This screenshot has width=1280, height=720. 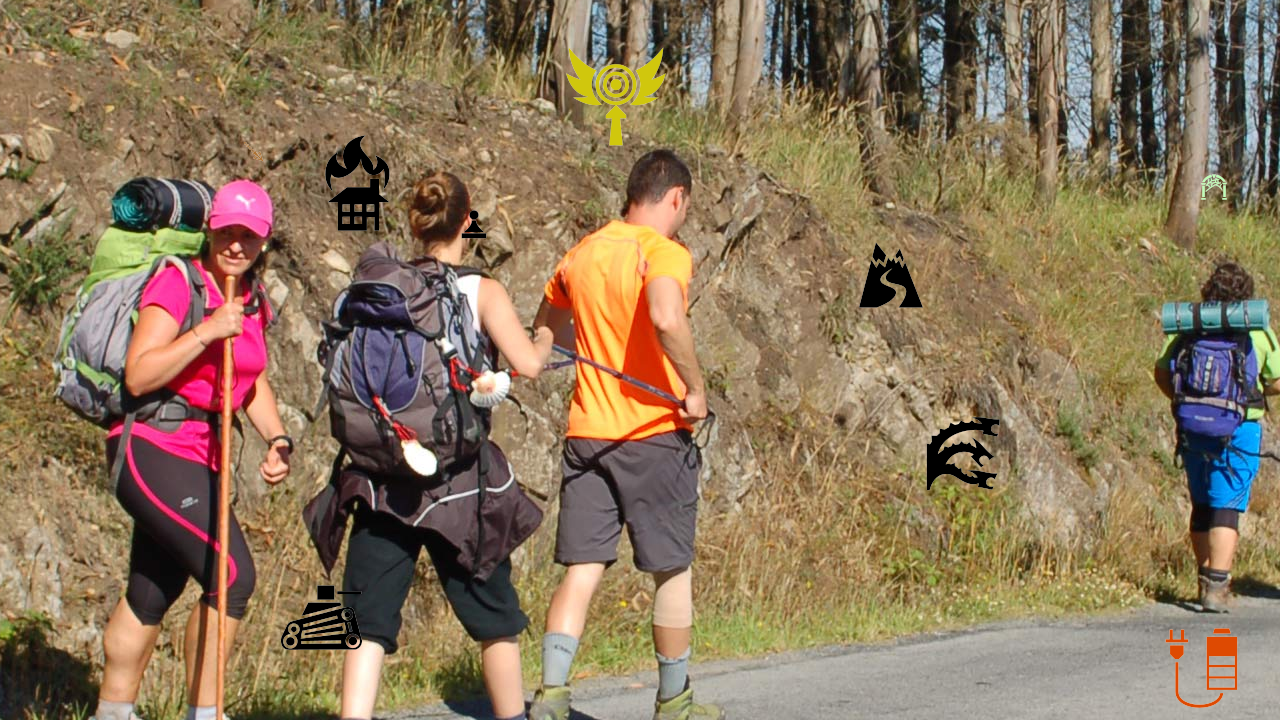 What do you see at coordinates (1203, 669) in the screenshot?
I see `device is currently charging` at bounding box center [1203, 669].